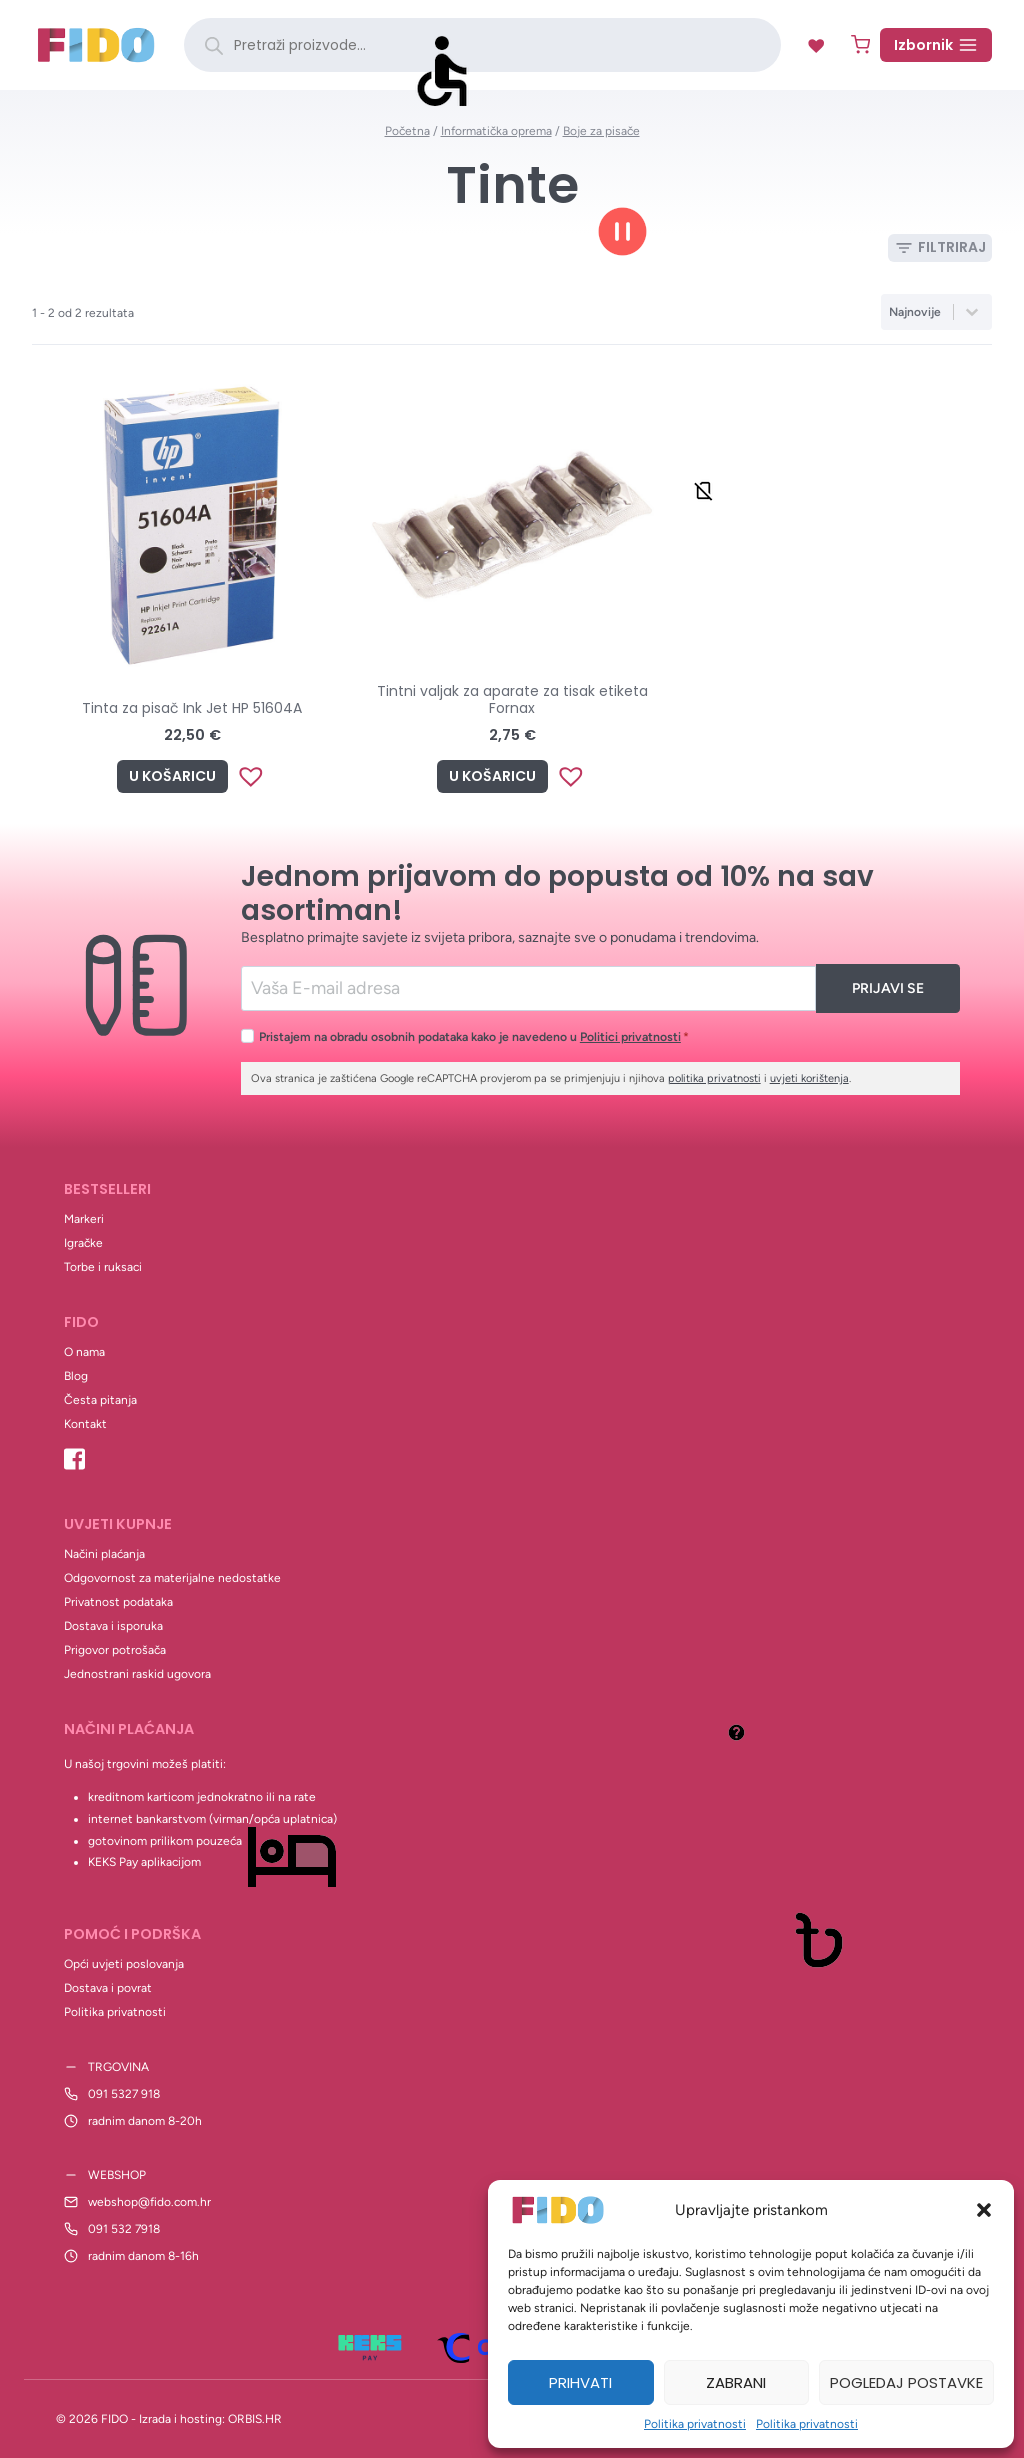  Describe the element at coordinates (442, 71) in the screenshot. I see `indicates wheelchair accessibility` at that location.